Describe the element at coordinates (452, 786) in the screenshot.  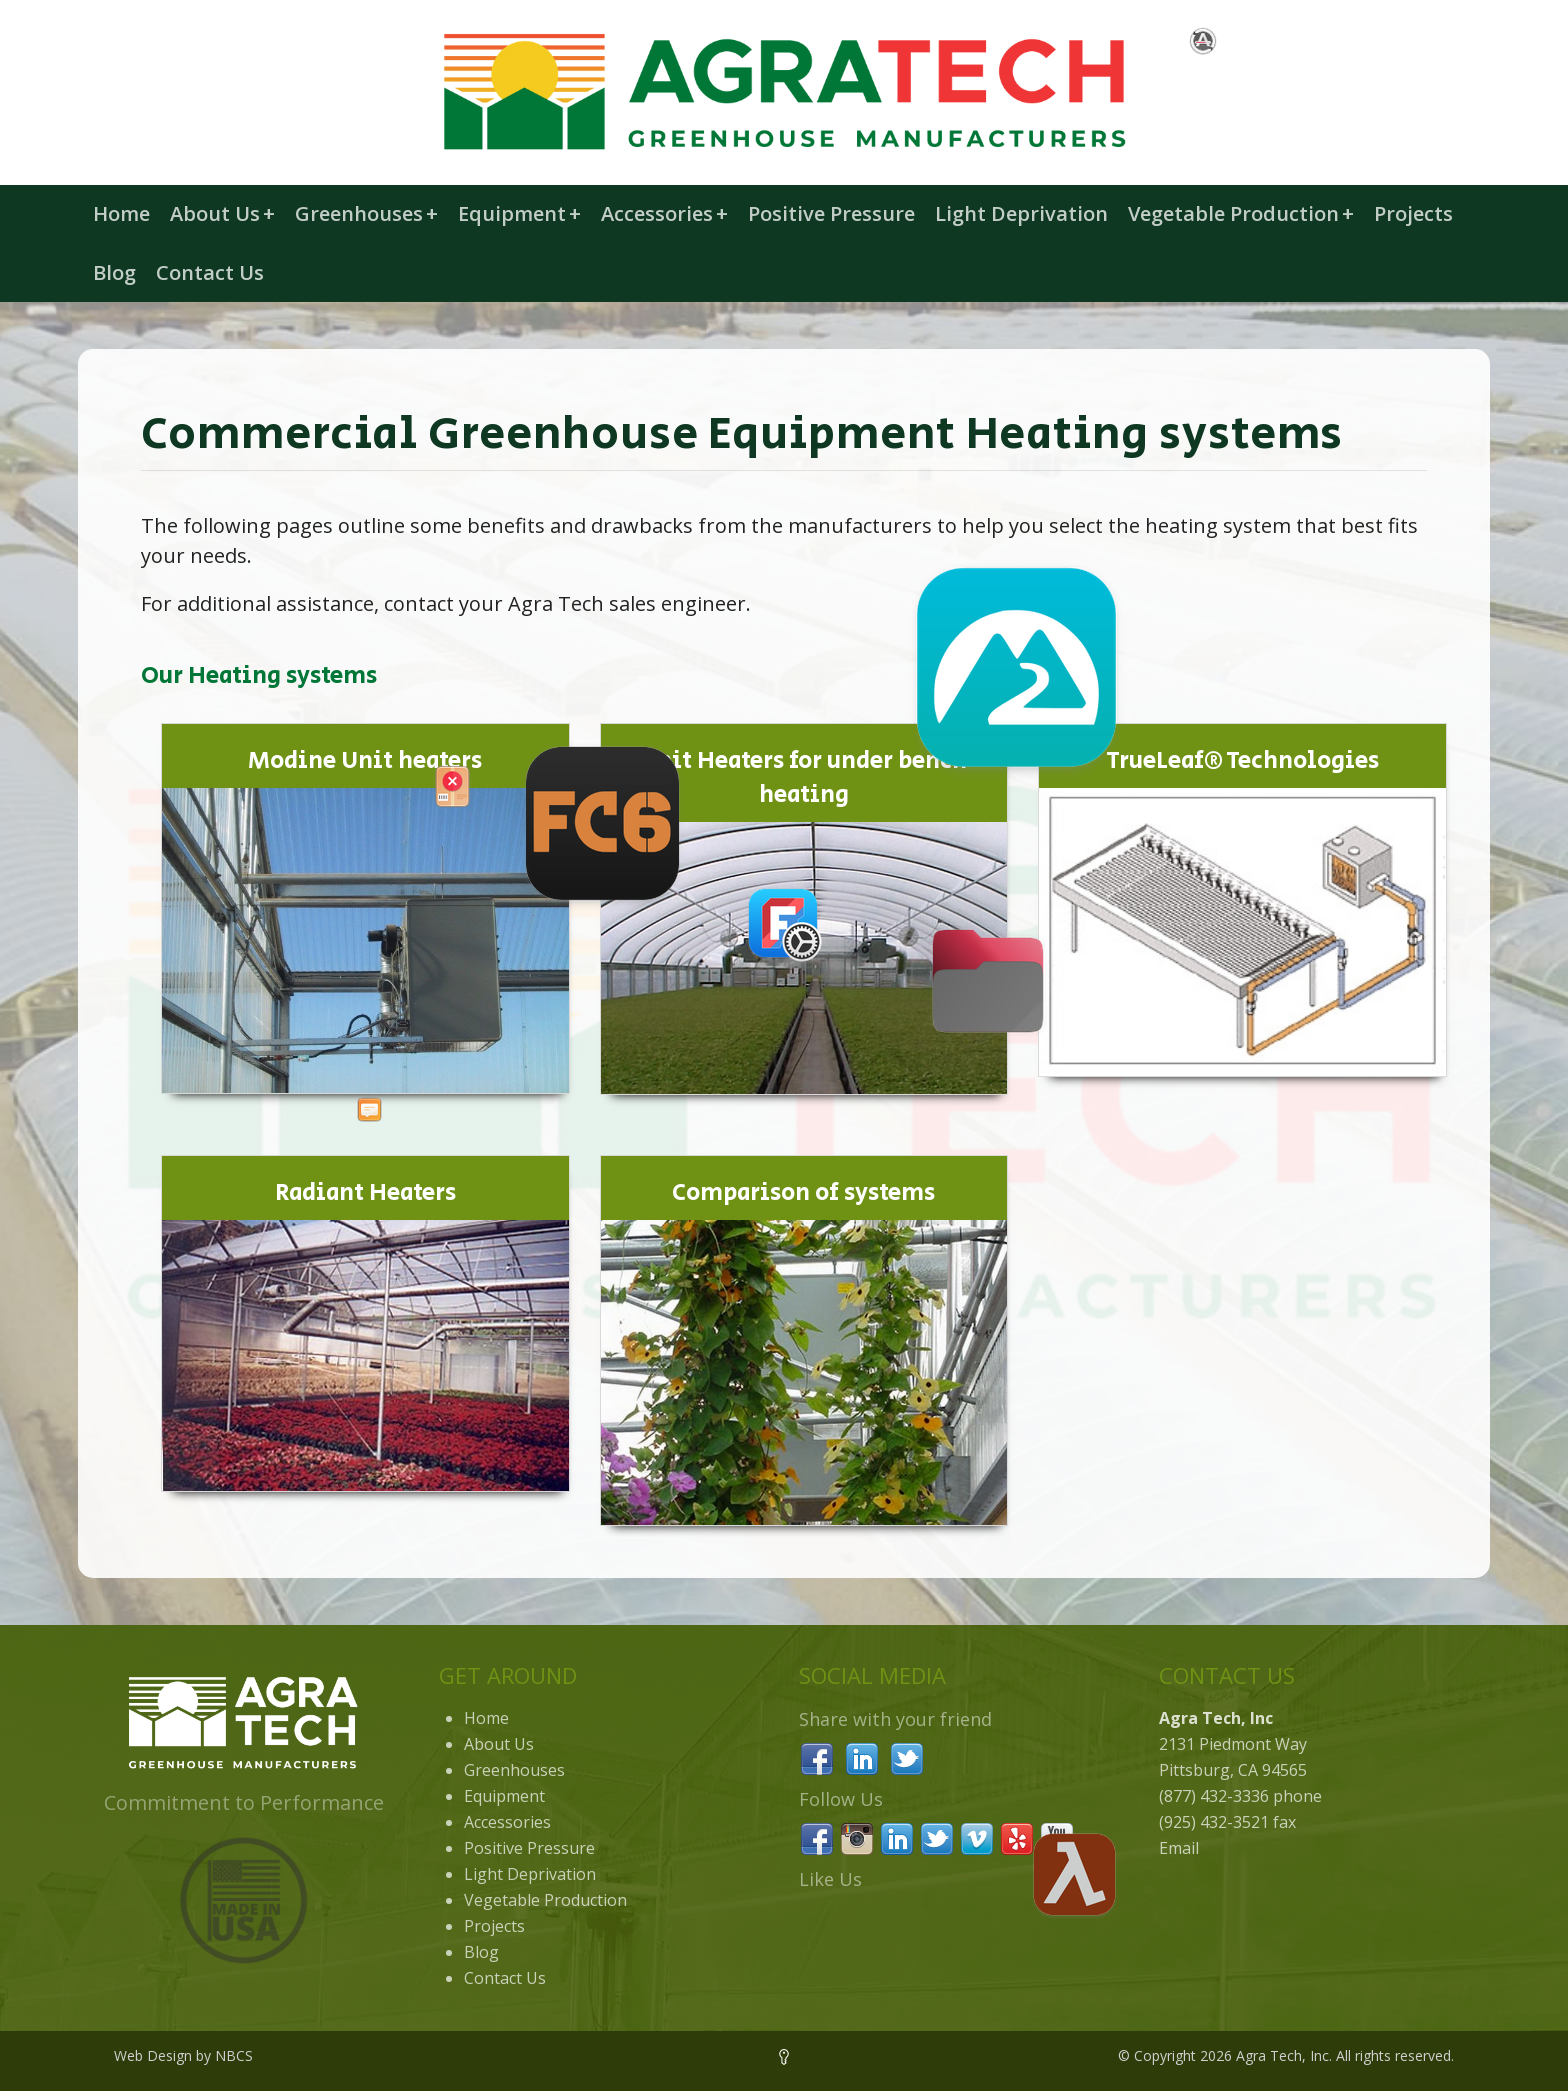
I see `indicates a package removal or uninstallation in progress` at that location.